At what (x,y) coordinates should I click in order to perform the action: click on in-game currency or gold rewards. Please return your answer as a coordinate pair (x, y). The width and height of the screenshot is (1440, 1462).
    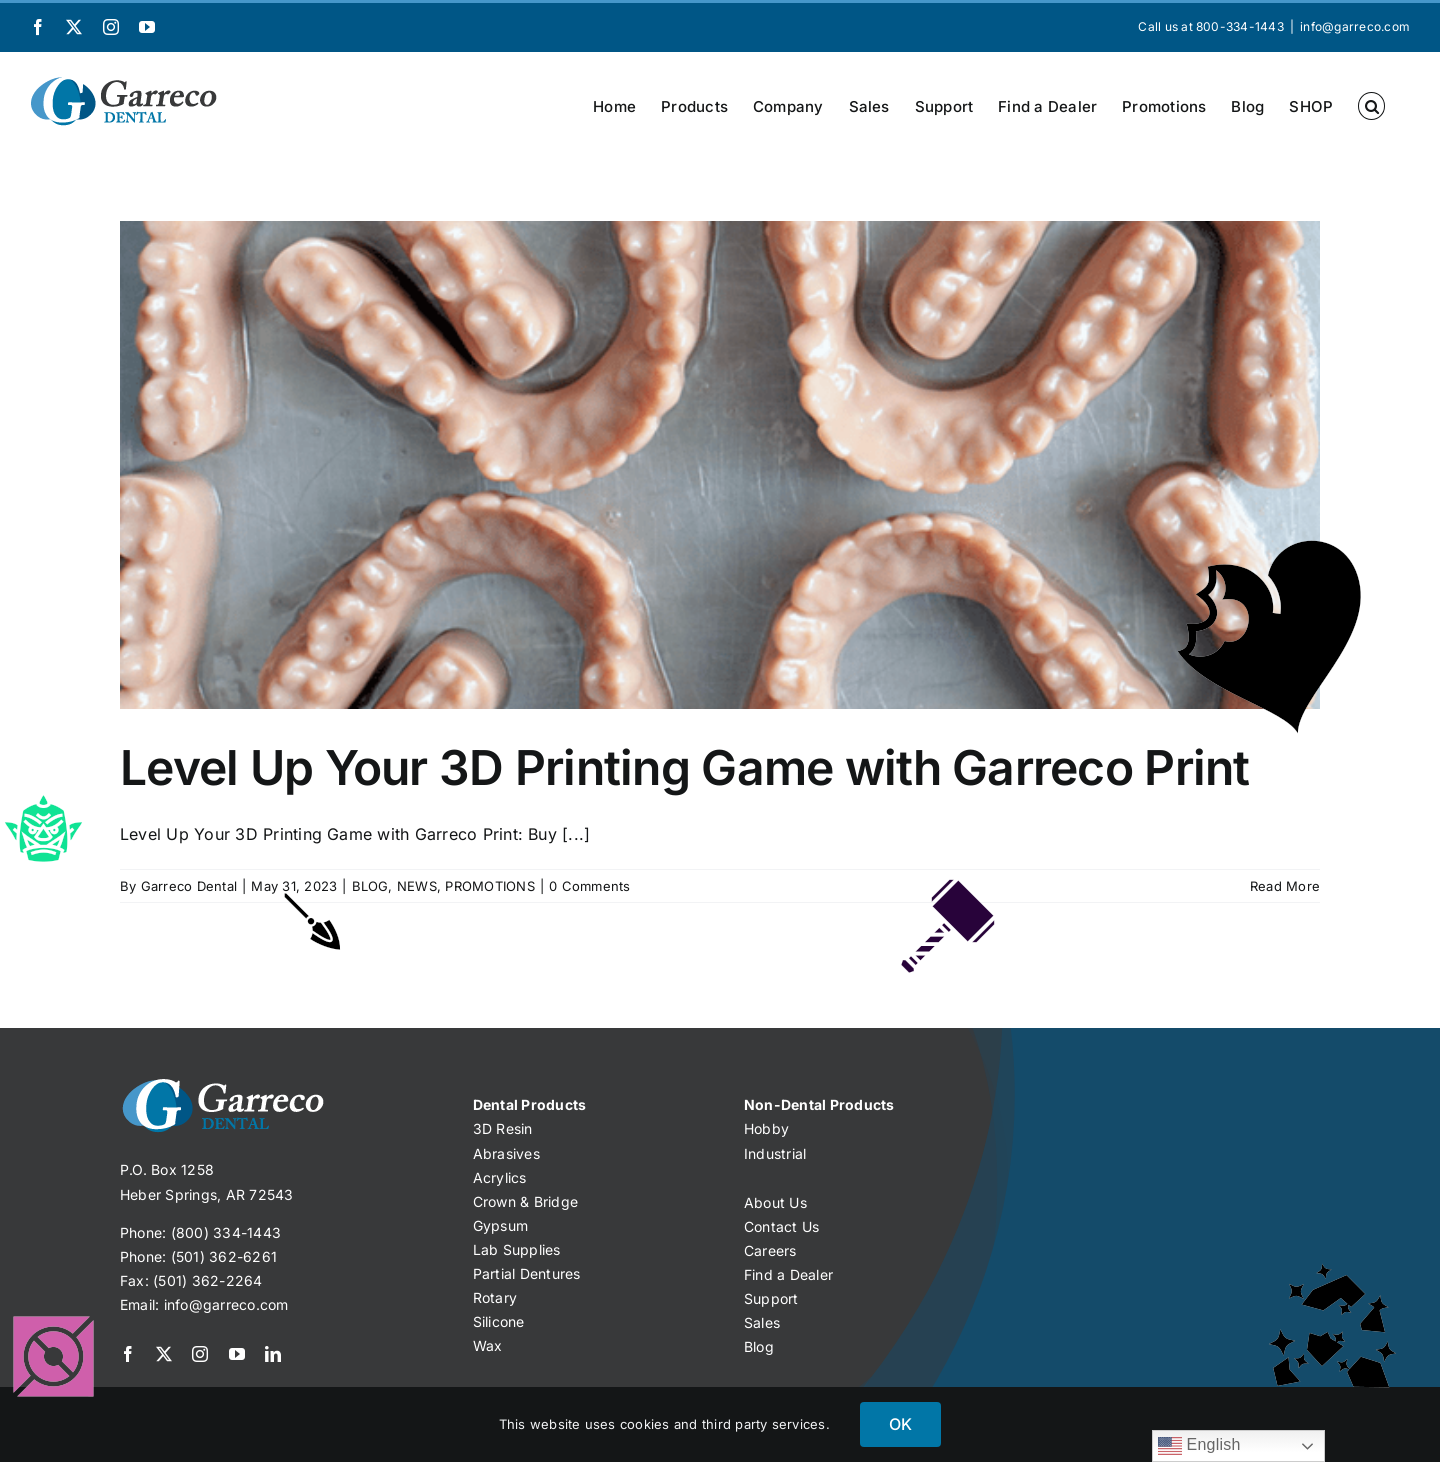
    Looking at the image, I should click on (1332, 1325).